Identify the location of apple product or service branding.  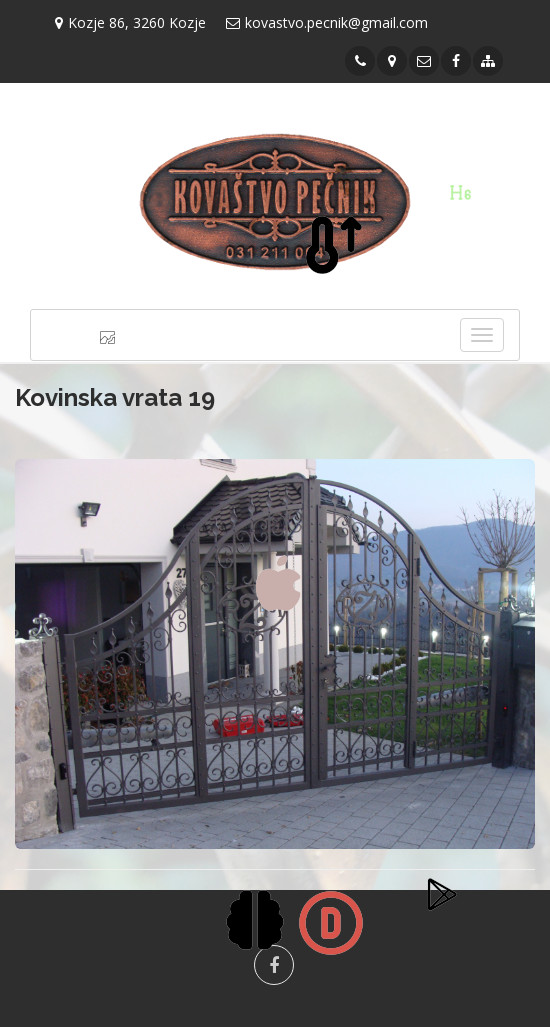
(279, 584).